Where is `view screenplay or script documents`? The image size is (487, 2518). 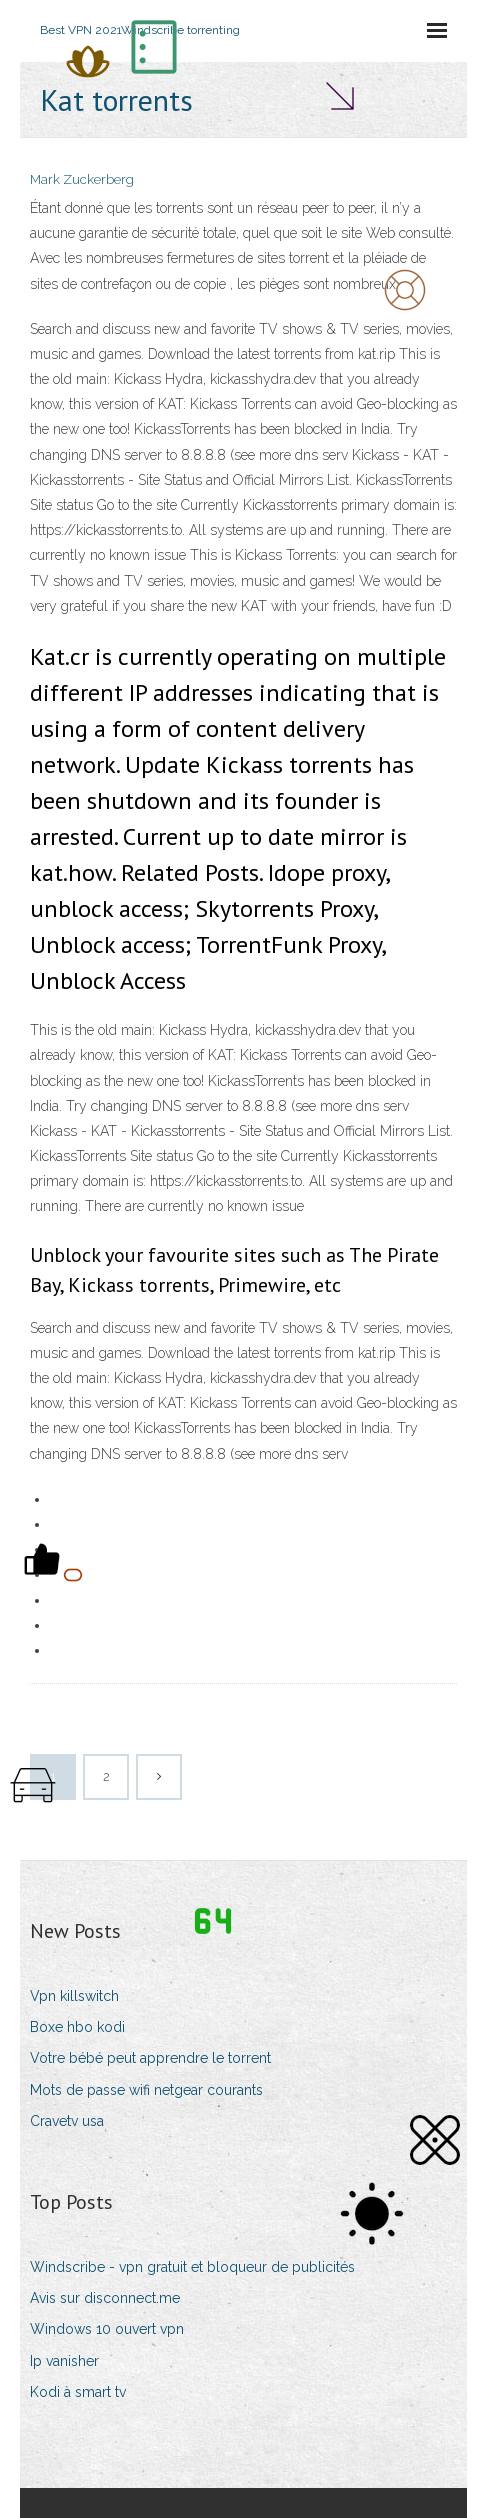
view screenplay or script documents is located at coordinates (154, 47).